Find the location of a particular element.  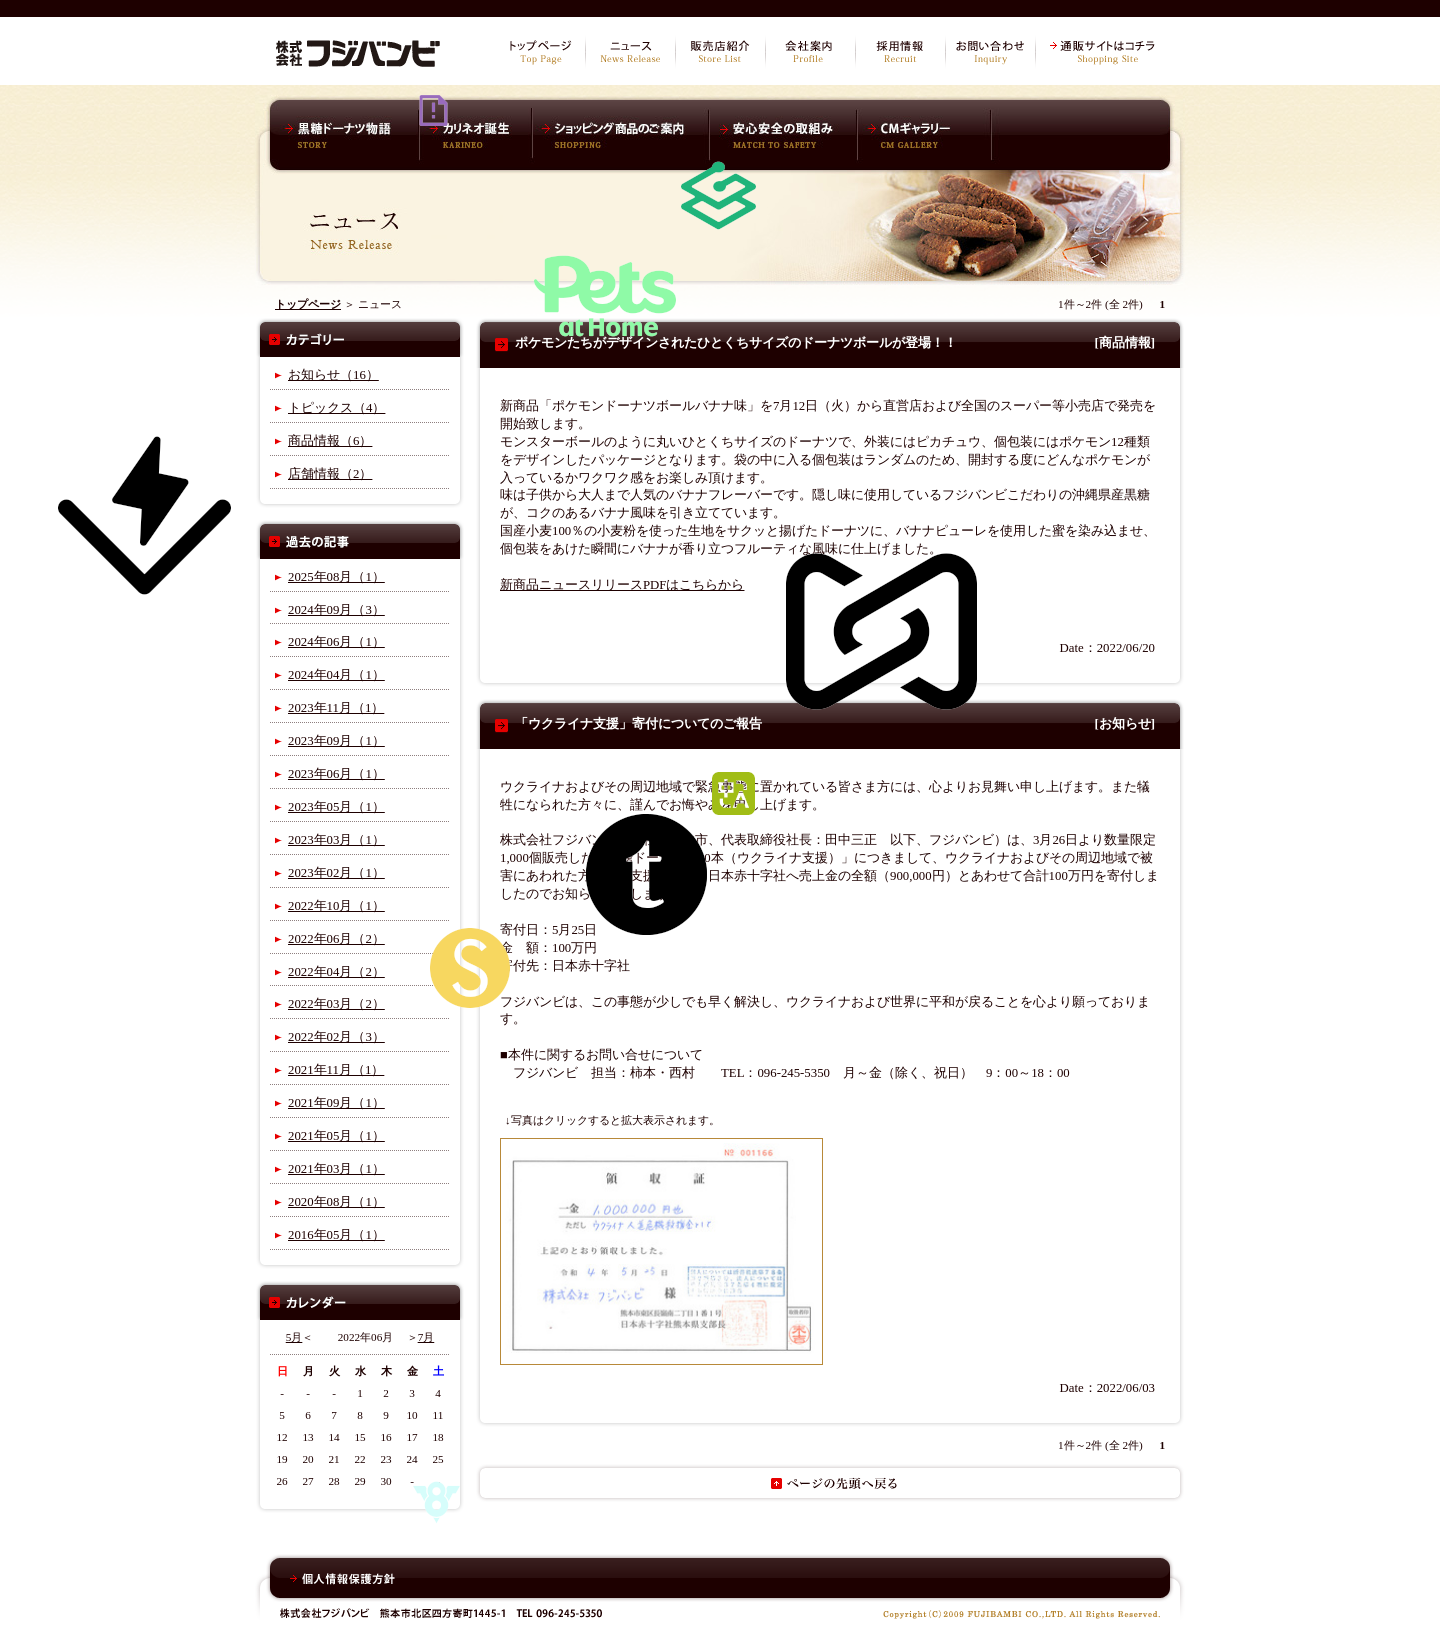

talend brand logo is located at coordinates (646, 874).